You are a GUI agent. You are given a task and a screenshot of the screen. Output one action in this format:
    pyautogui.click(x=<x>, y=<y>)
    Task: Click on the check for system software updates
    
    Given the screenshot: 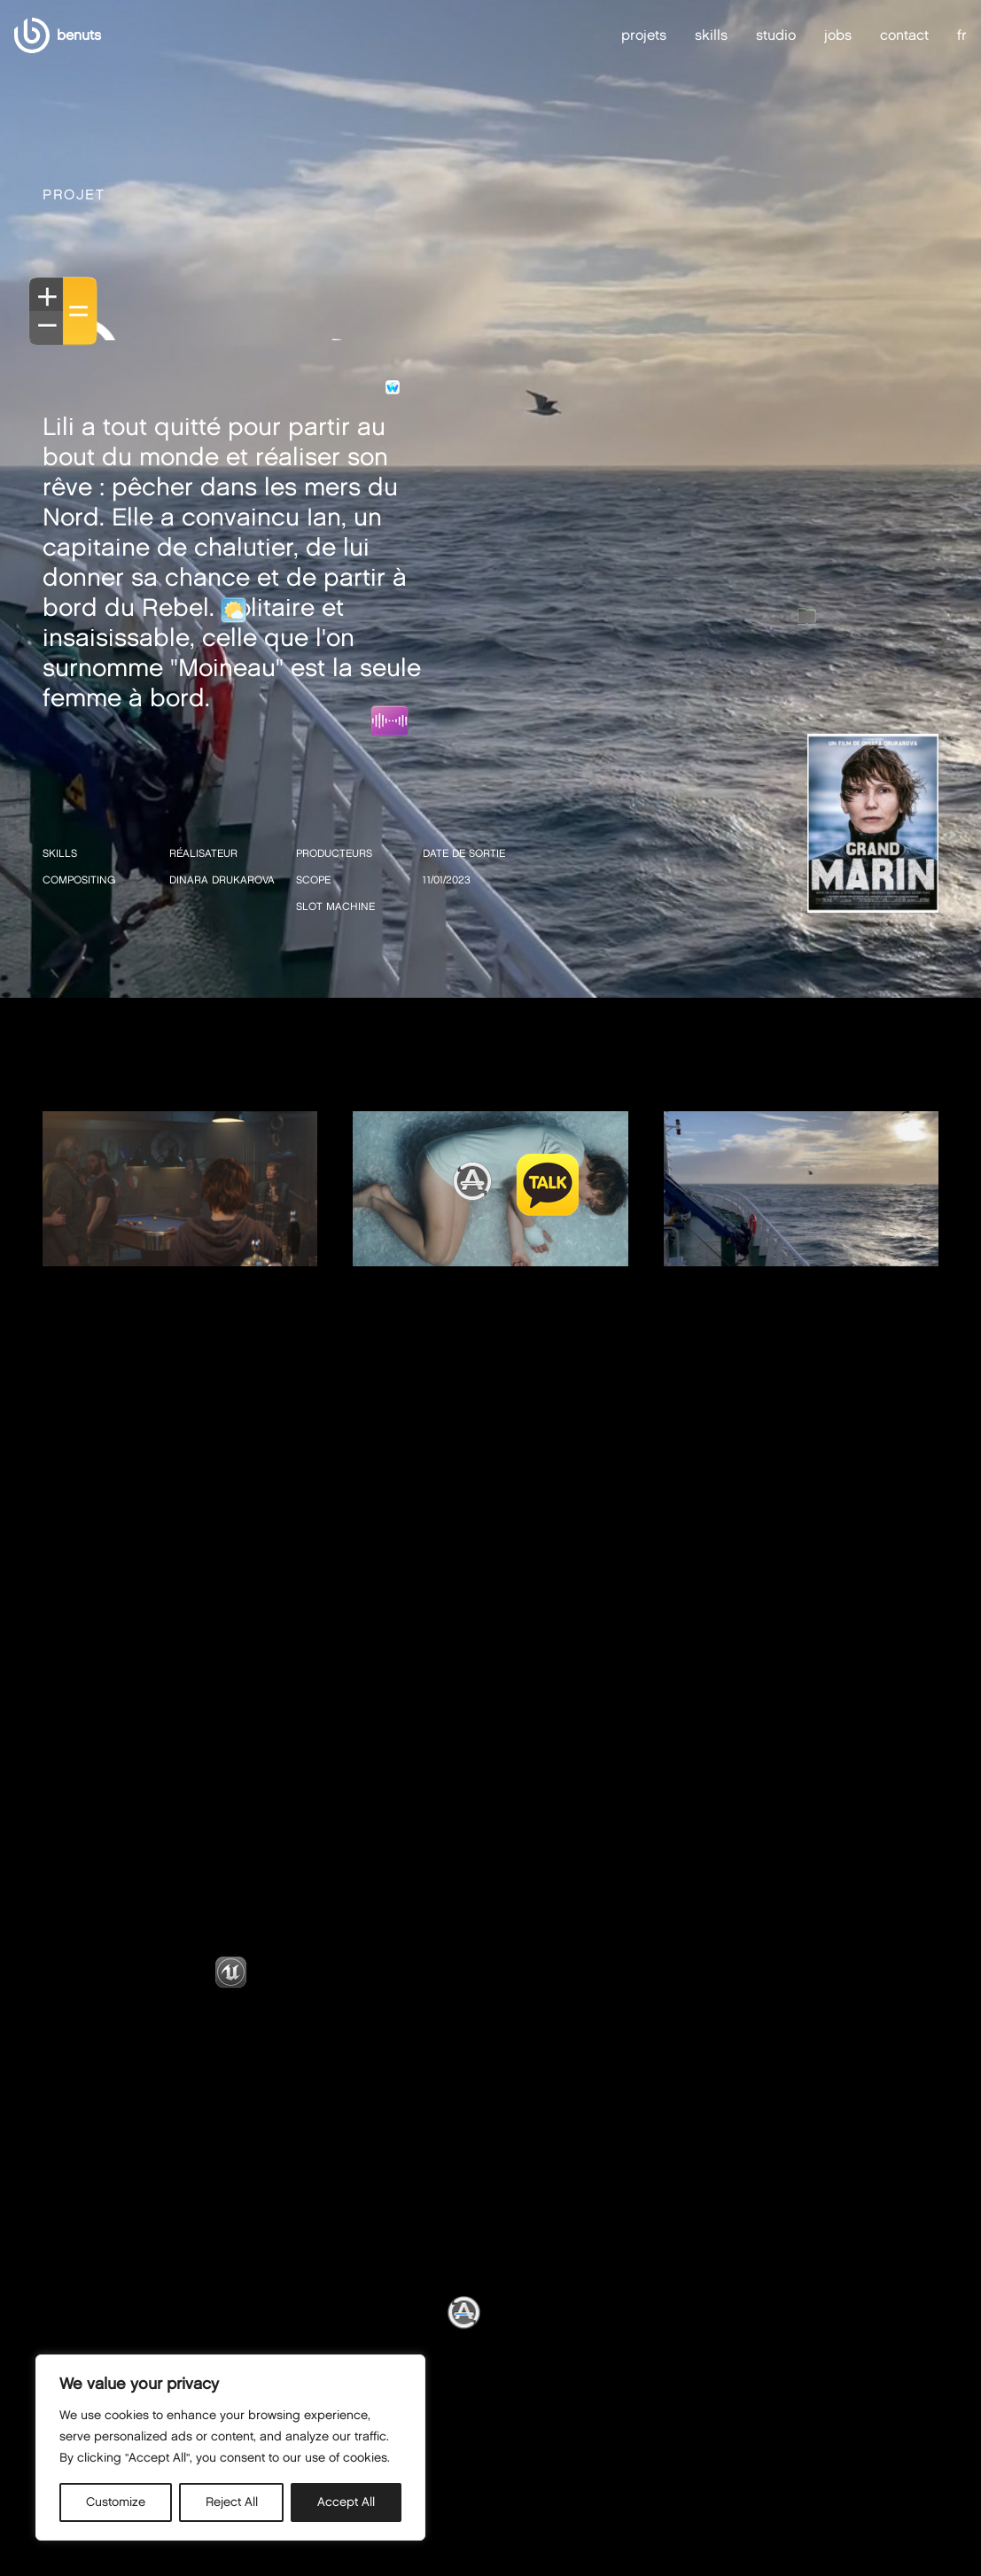 What is the action you would take?
    pyautogui.click(x=472, y=1181)
    